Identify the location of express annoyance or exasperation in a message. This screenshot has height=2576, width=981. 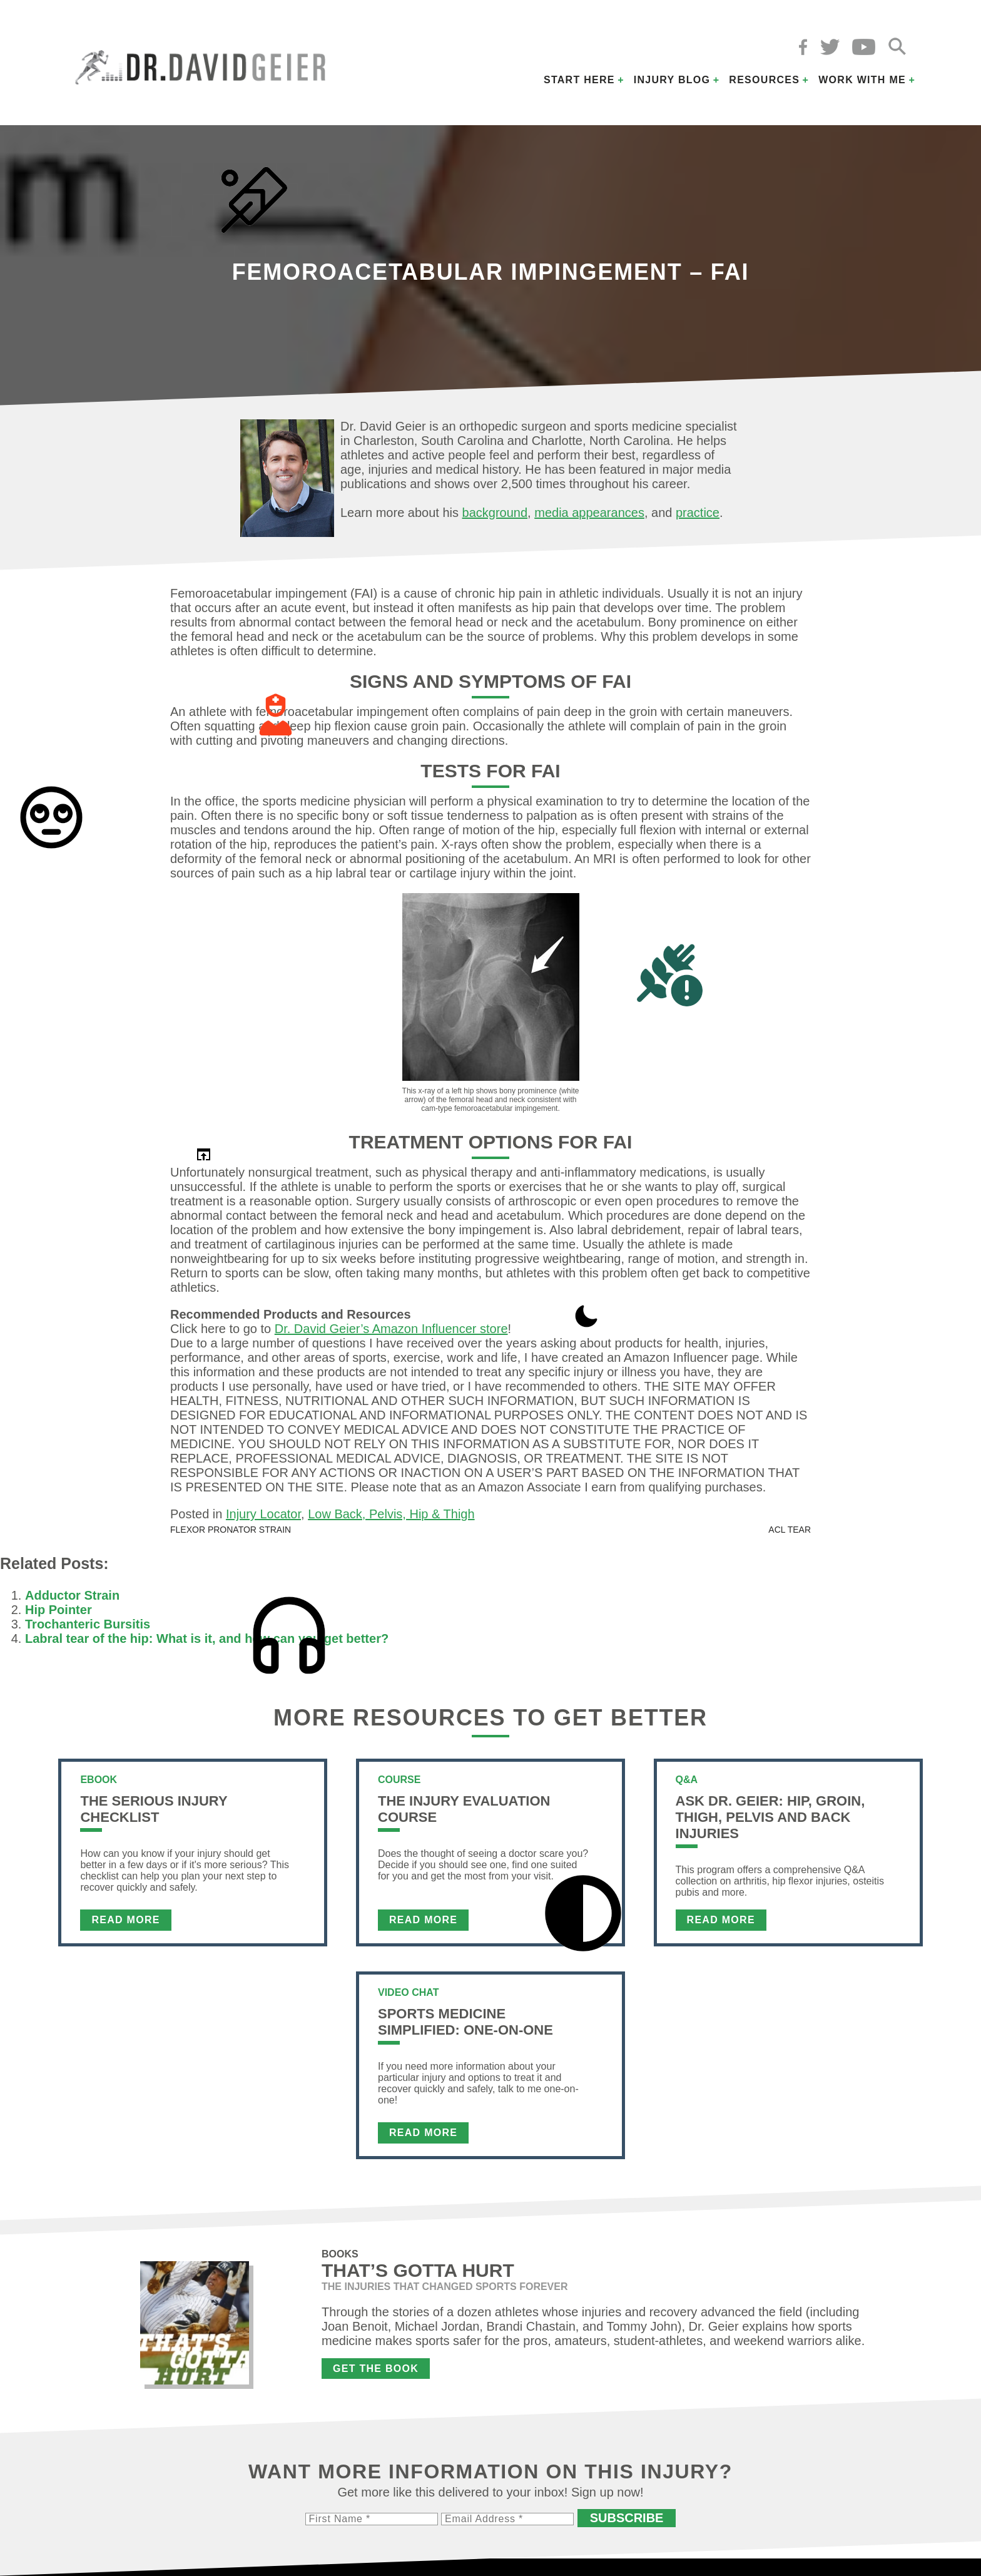
(51, 817).